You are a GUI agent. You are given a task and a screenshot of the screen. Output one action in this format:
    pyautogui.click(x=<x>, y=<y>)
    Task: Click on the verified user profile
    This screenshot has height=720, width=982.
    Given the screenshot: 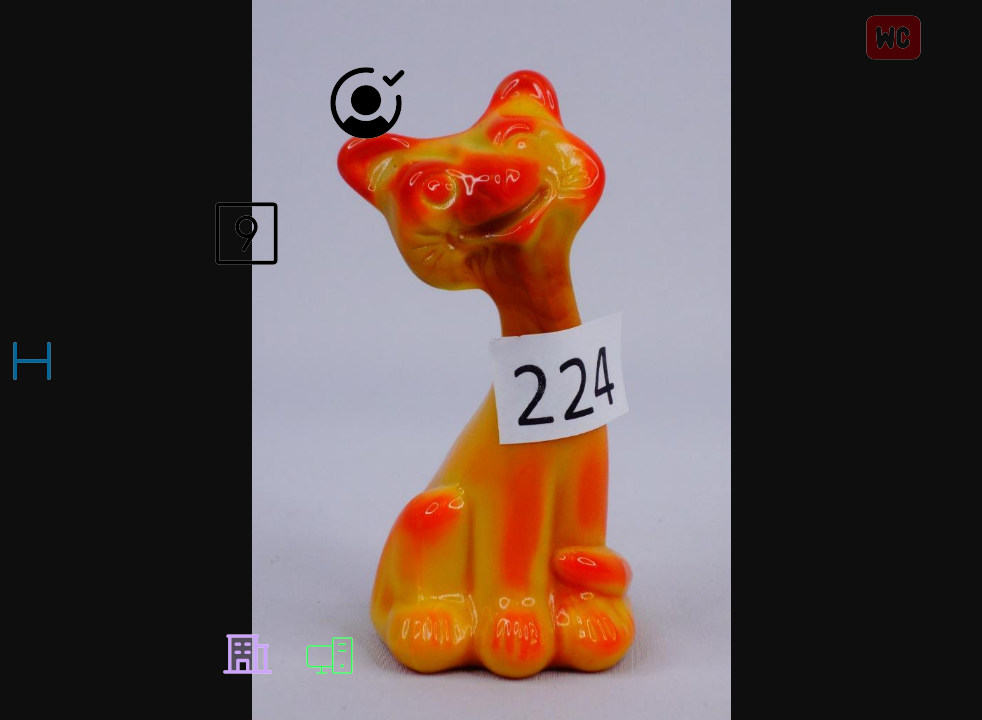 What is the action you would take?
    pyautogui.click(x=366, y=103)
    